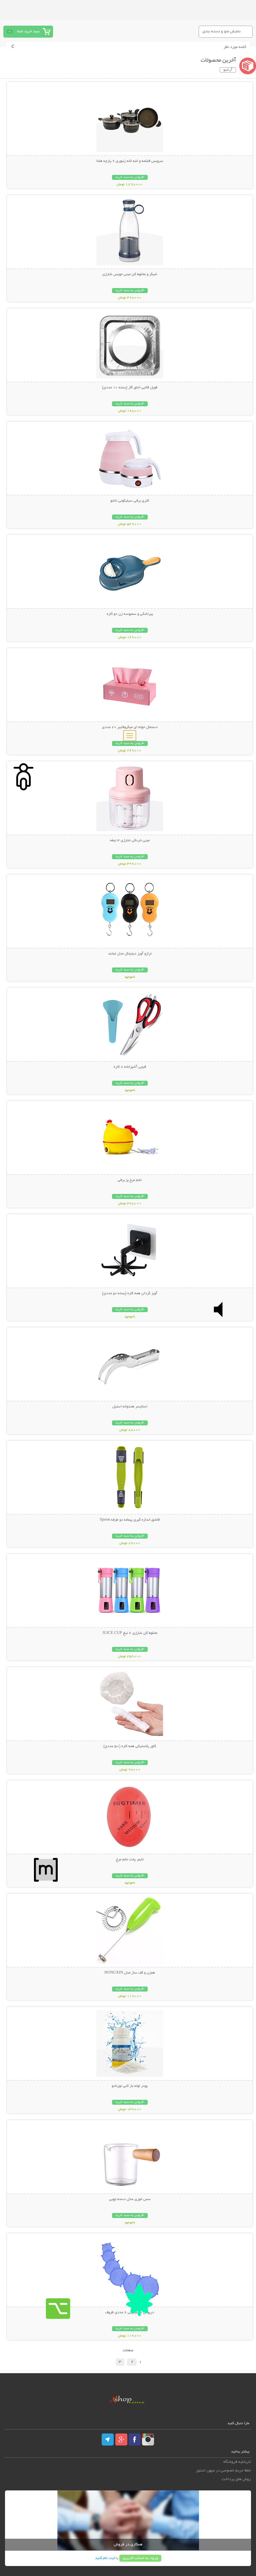 The height and width of the screenshot is (2576, 256). I want to click on mute audio or sound, so click(219, 1309).